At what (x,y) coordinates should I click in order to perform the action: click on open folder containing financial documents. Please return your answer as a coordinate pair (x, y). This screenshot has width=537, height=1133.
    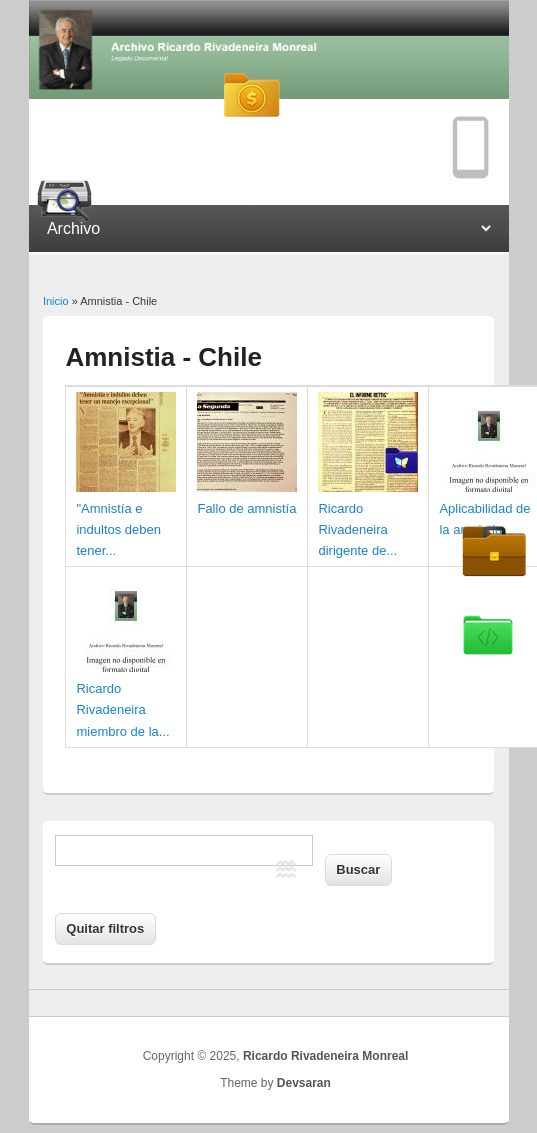
    Looking at the image, I should click on (251, 96).